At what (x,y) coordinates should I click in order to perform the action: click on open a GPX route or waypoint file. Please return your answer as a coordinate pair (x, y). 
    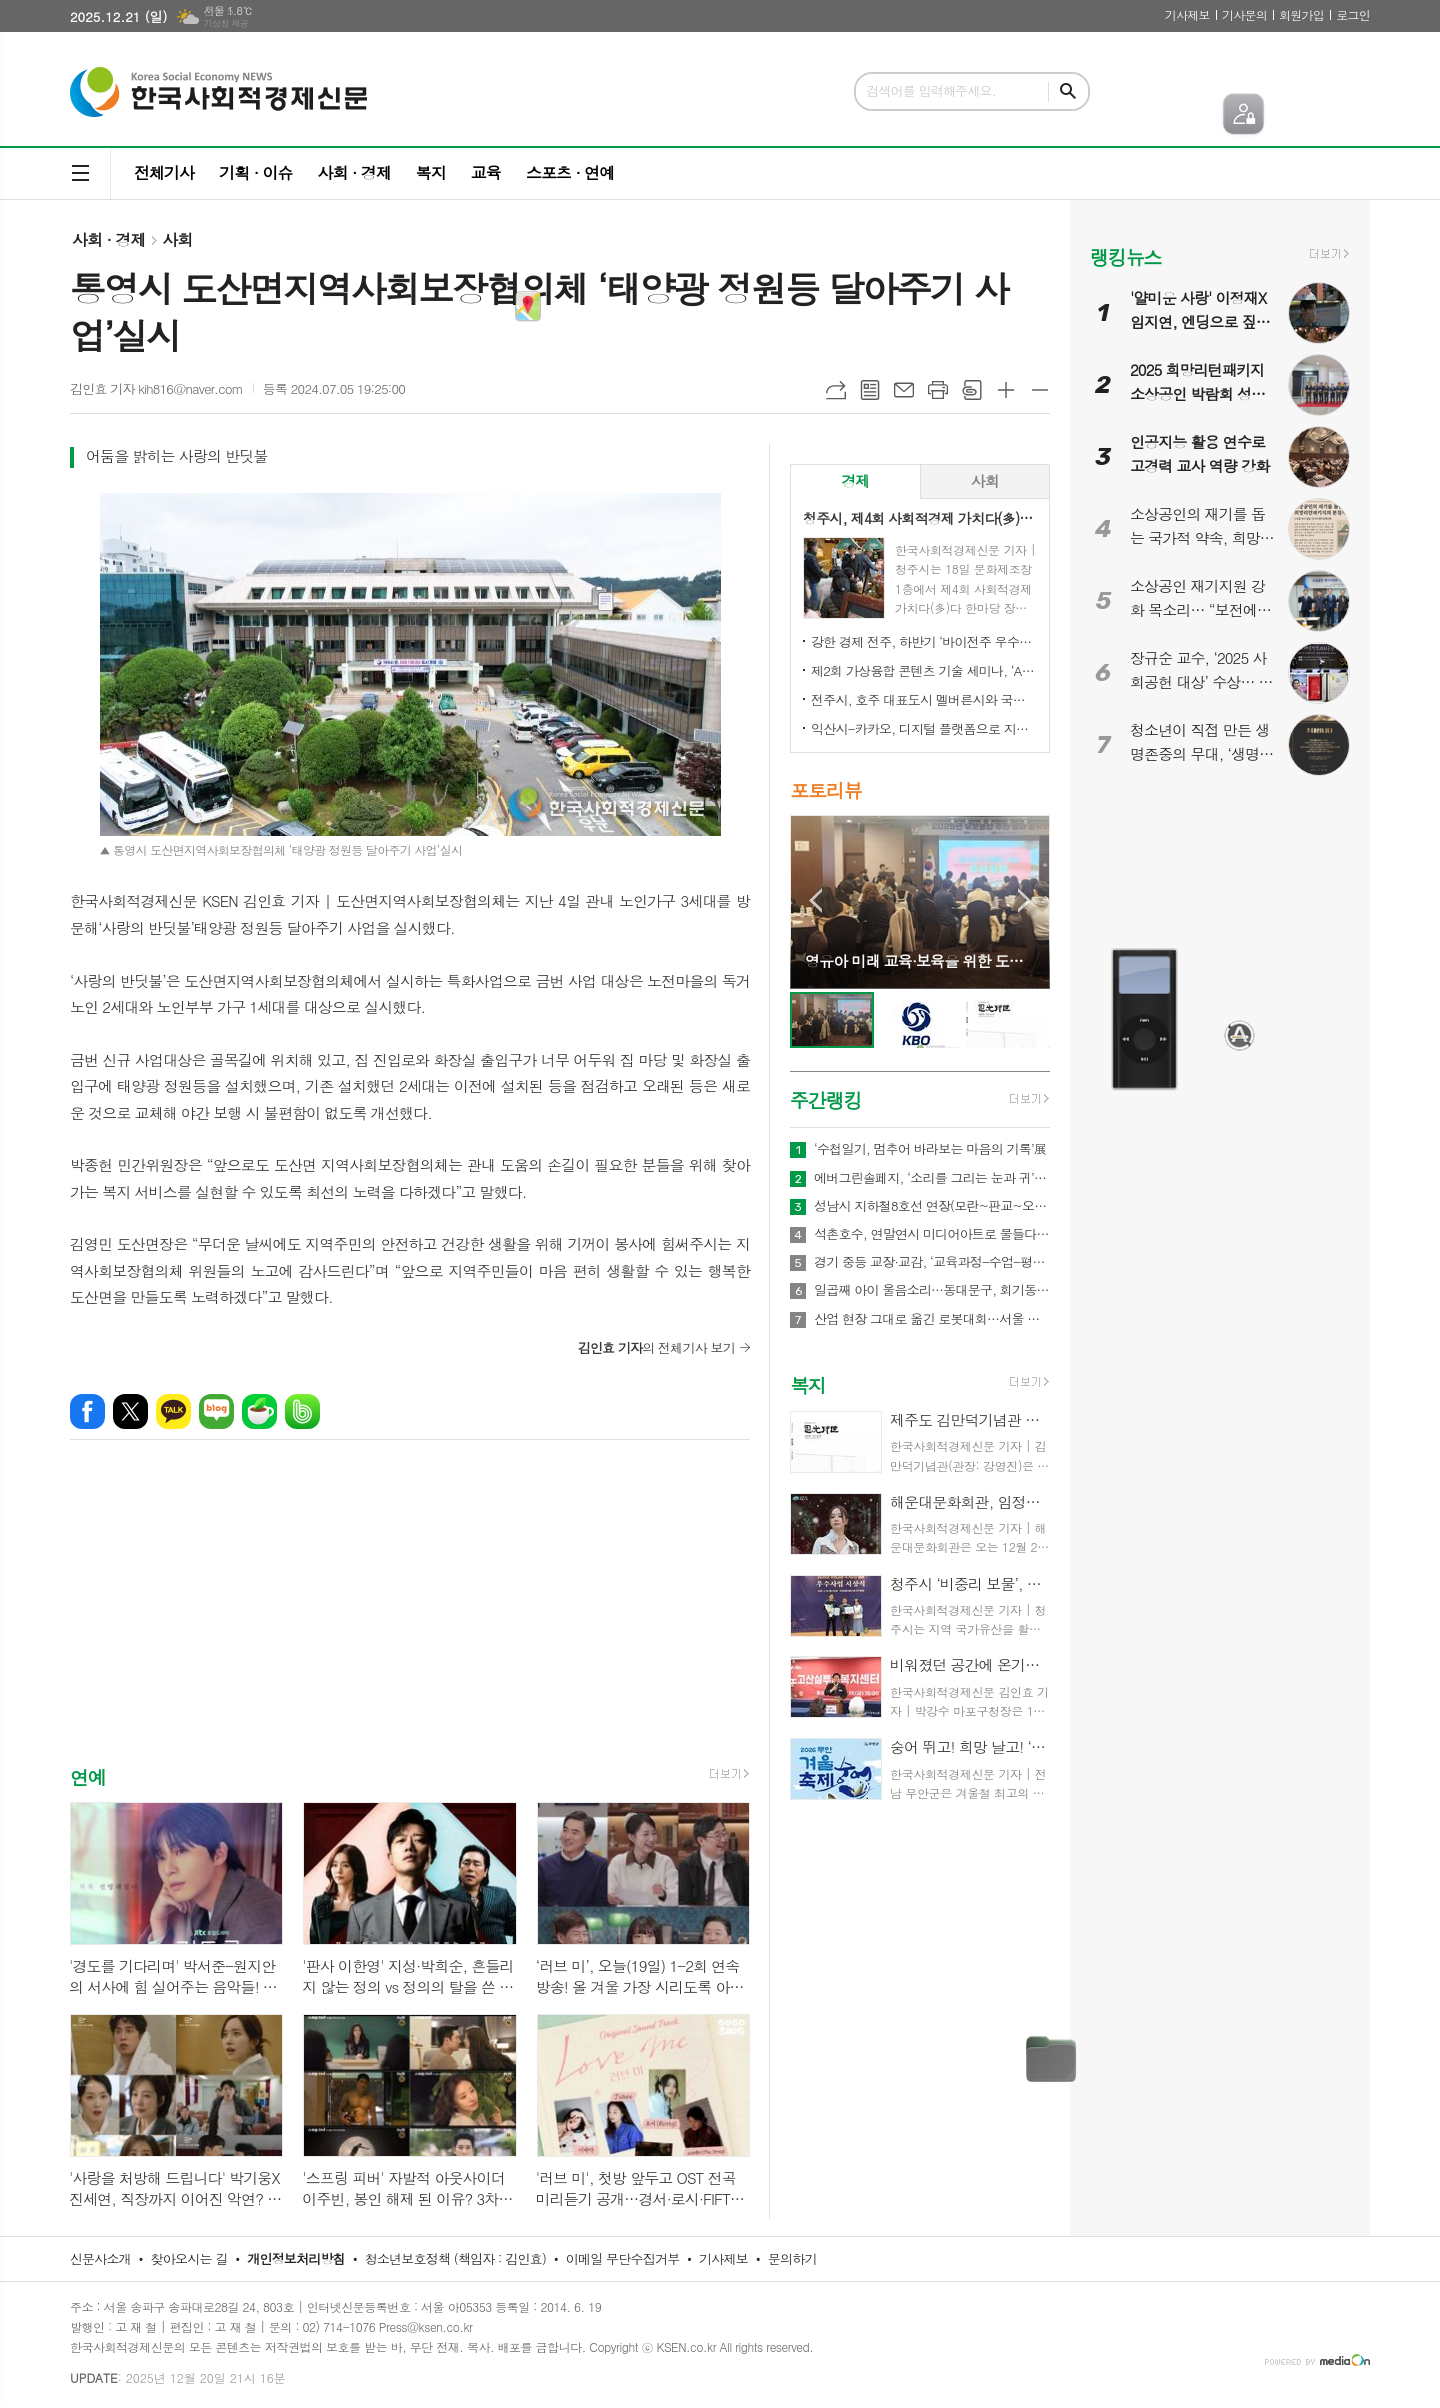
    Looking at the image, I should click on (528, 306).